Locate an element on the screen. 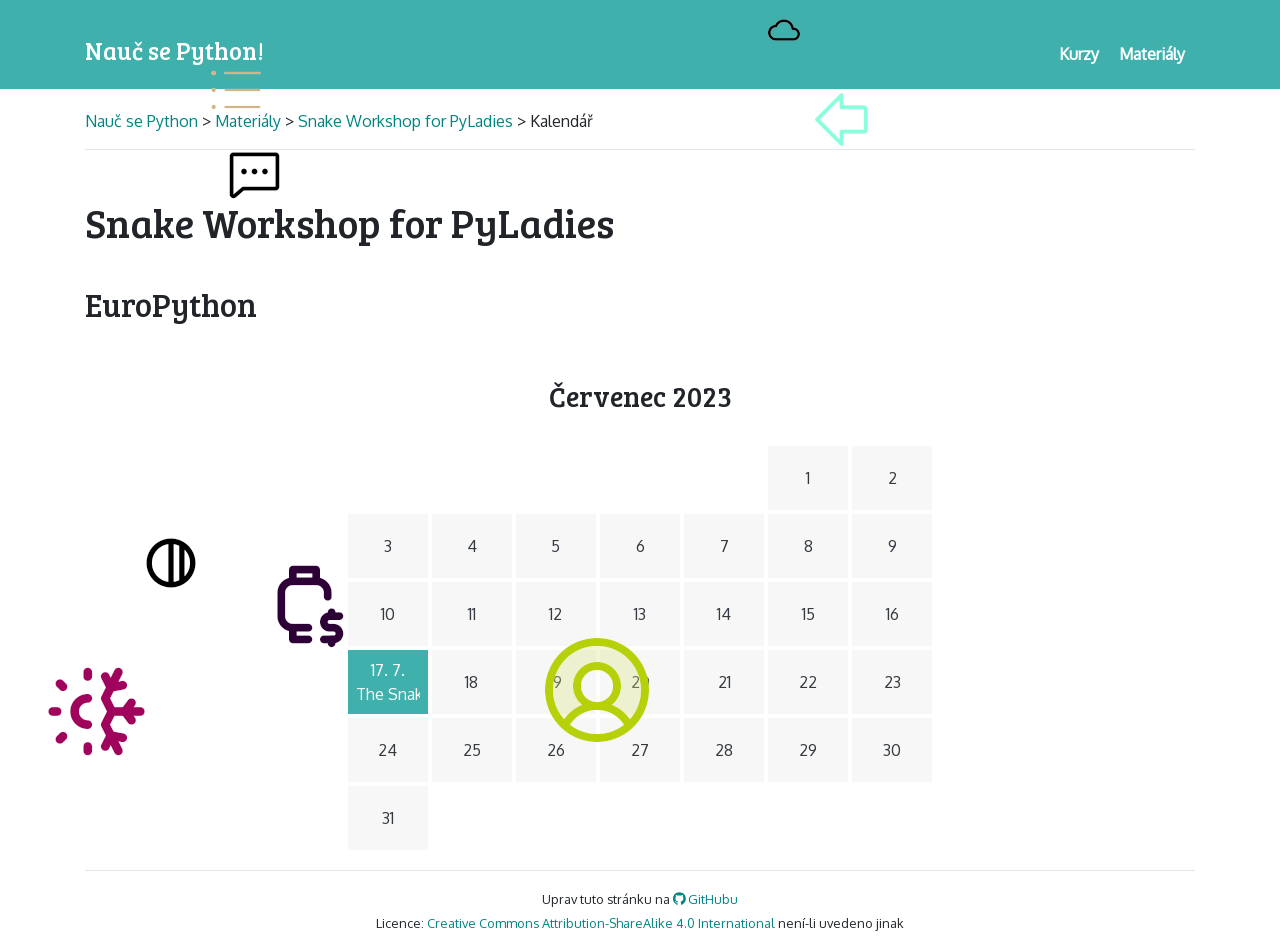 Image resolution: width=1280 pixels, height=951 pixels. toggle between hot and cold temperature settings is located at coordinates (96, 711).